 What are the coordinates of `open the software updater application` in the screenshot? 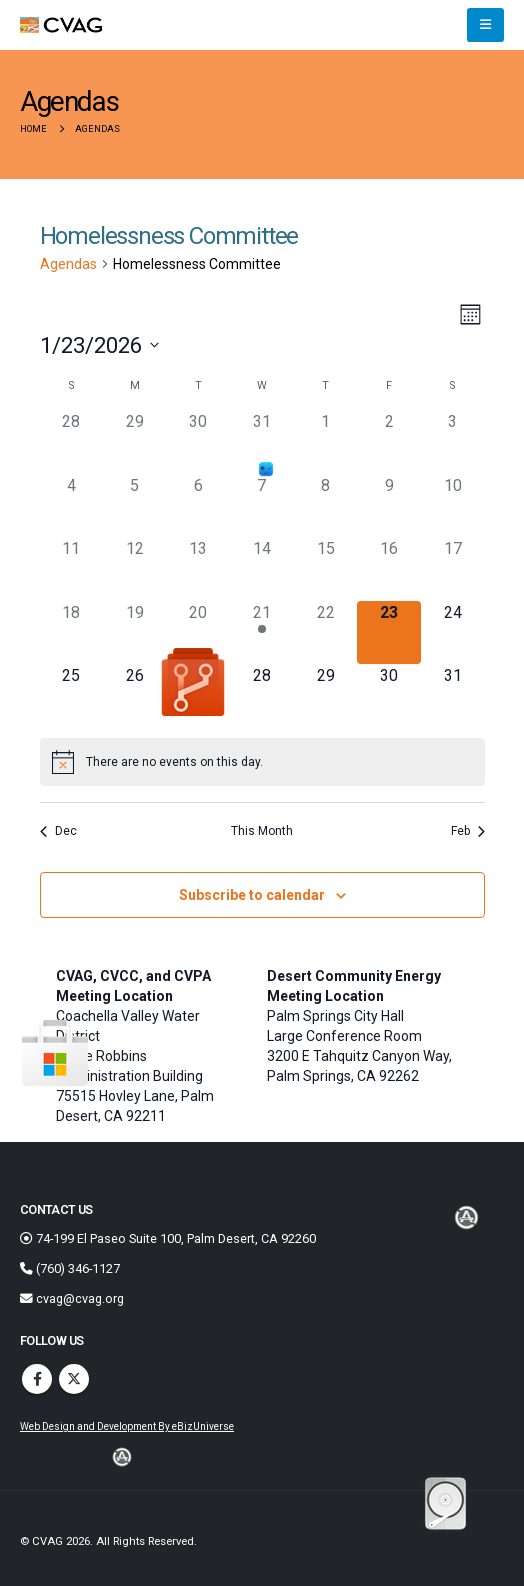 It's located at (466, 1217).